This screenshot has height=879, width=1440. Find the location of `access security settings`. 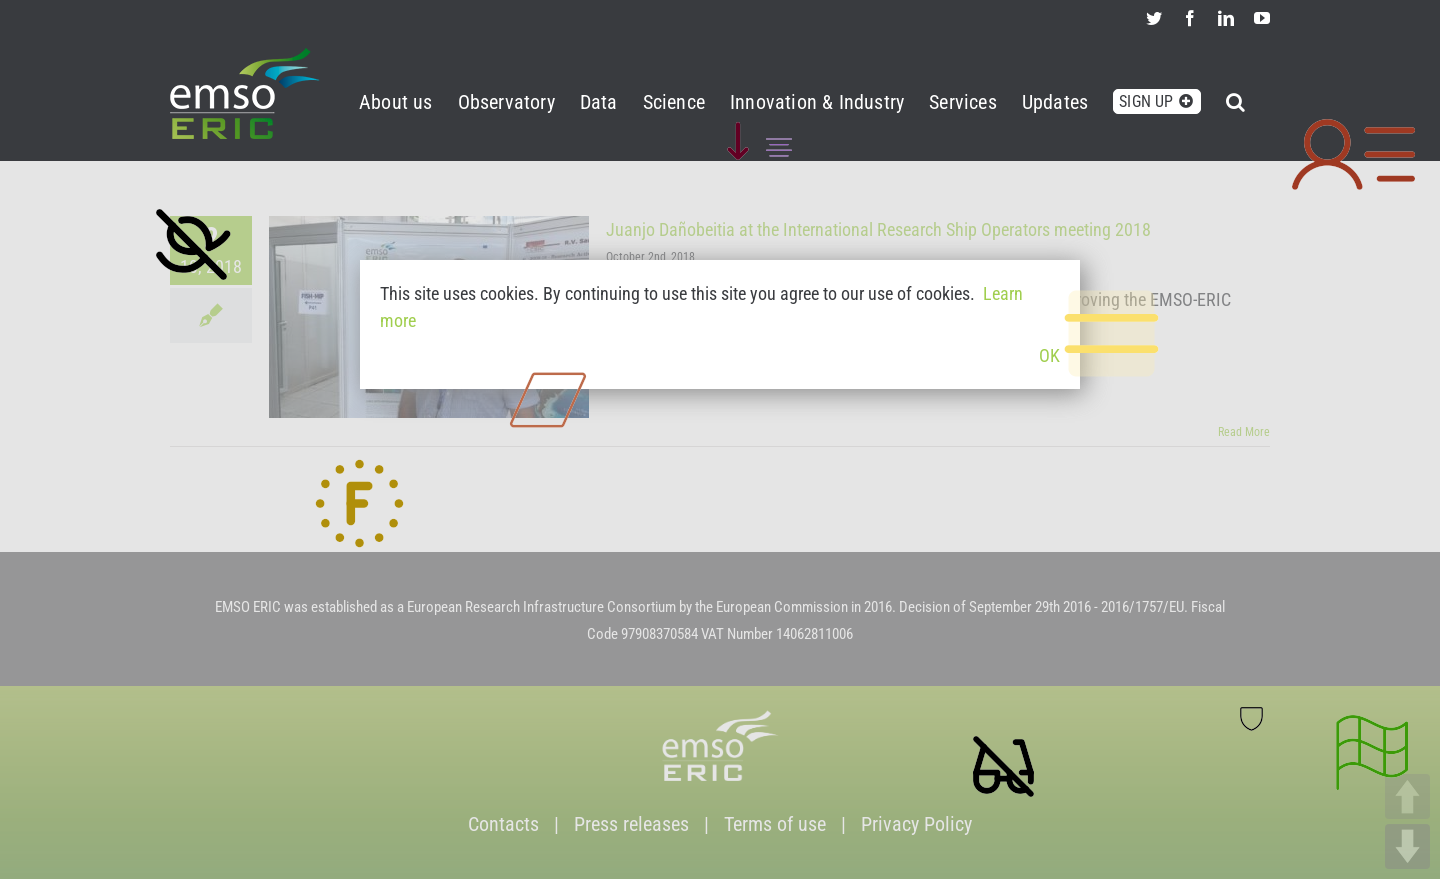

access security settings is located at coordinates (1251, 717).